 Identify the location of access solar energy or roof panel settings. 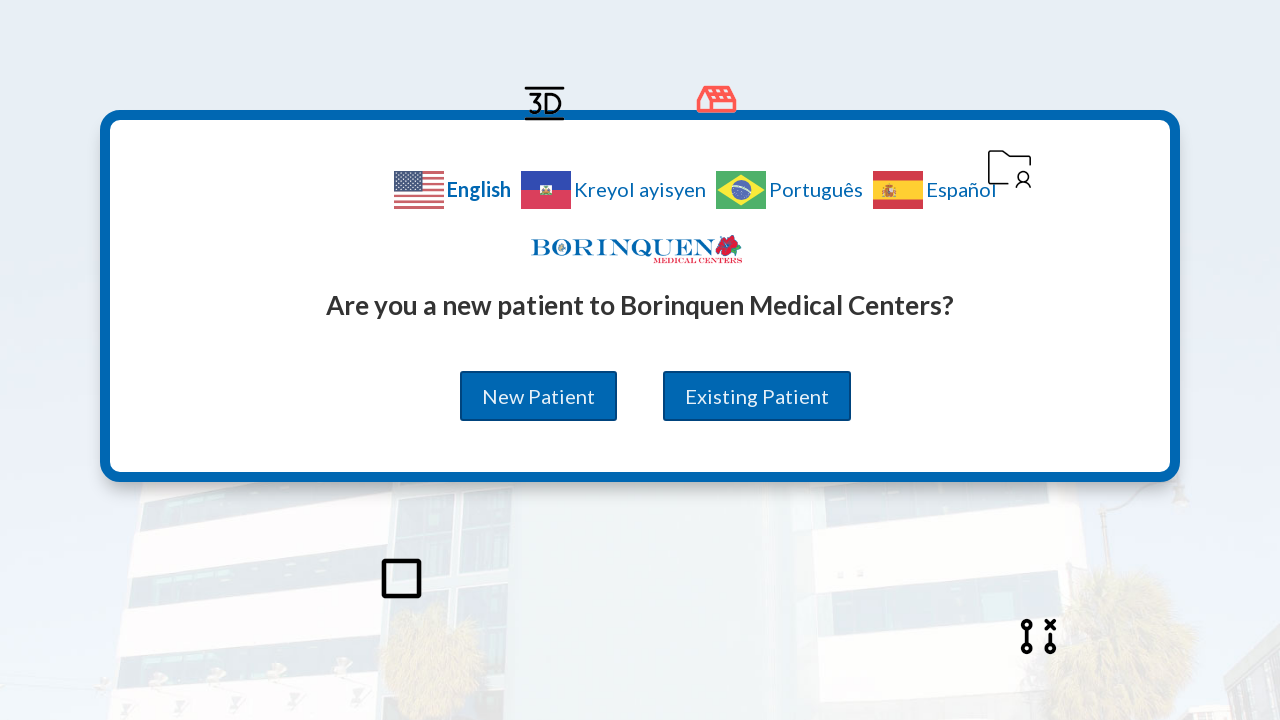
(716, 100).